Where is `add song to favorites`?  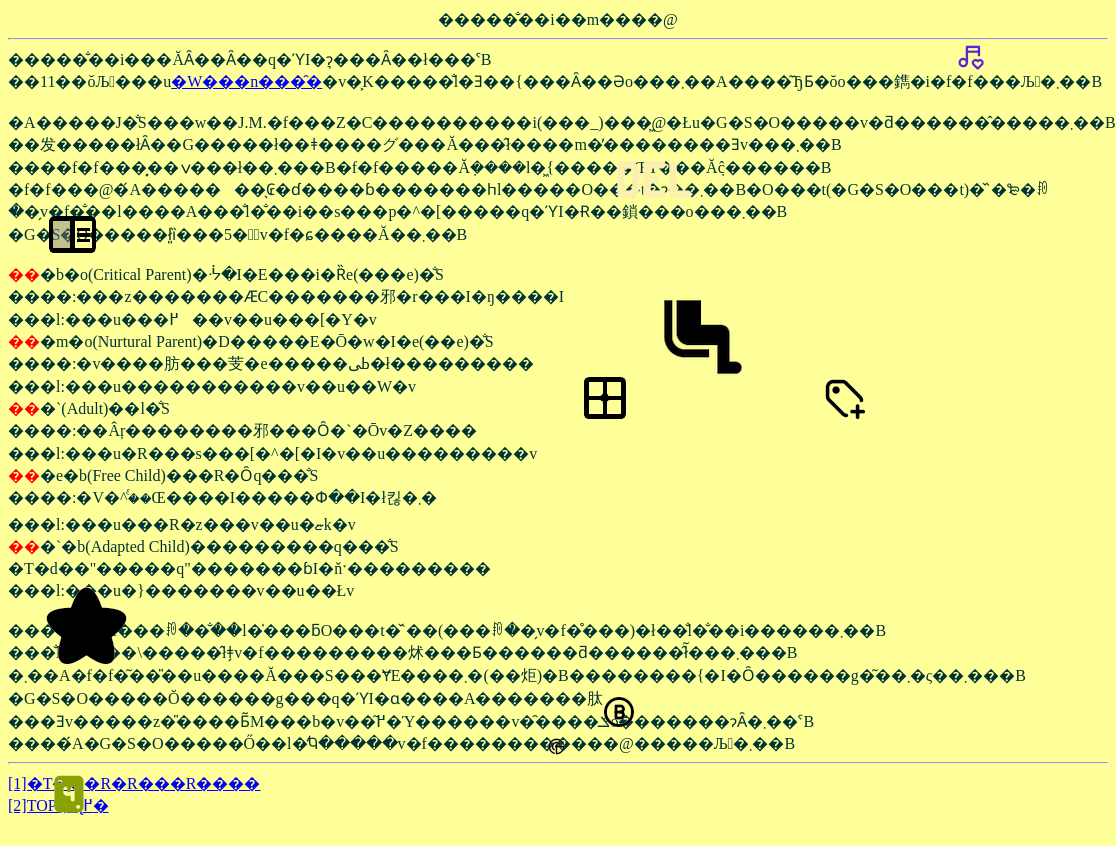
add song to favorites is located at coordinates (970, 56).